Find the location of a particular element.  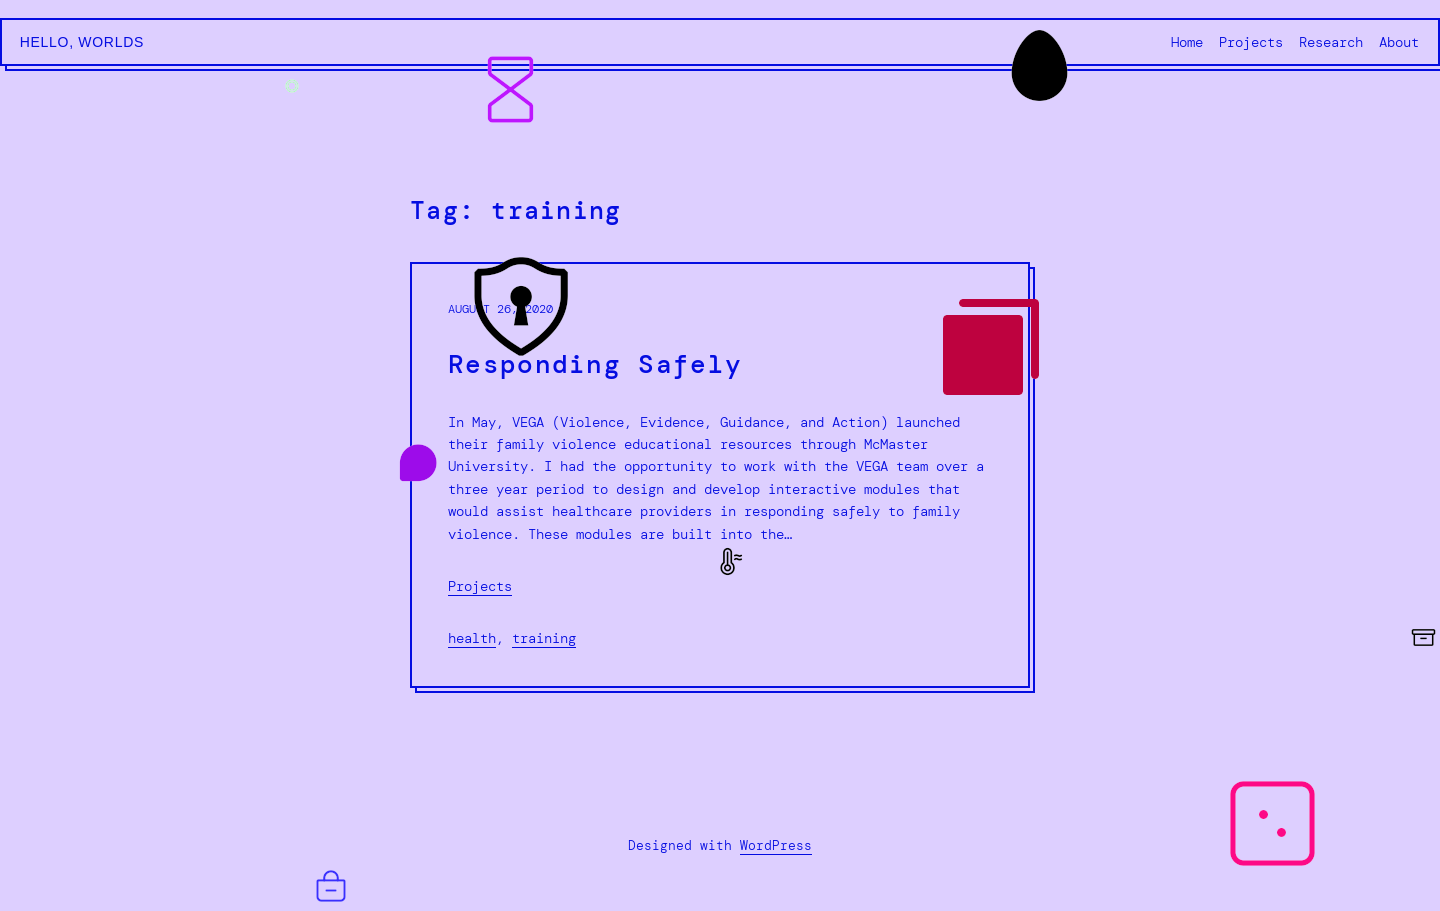

indicates loading or processing in progress is located at coordinates (510, 89).